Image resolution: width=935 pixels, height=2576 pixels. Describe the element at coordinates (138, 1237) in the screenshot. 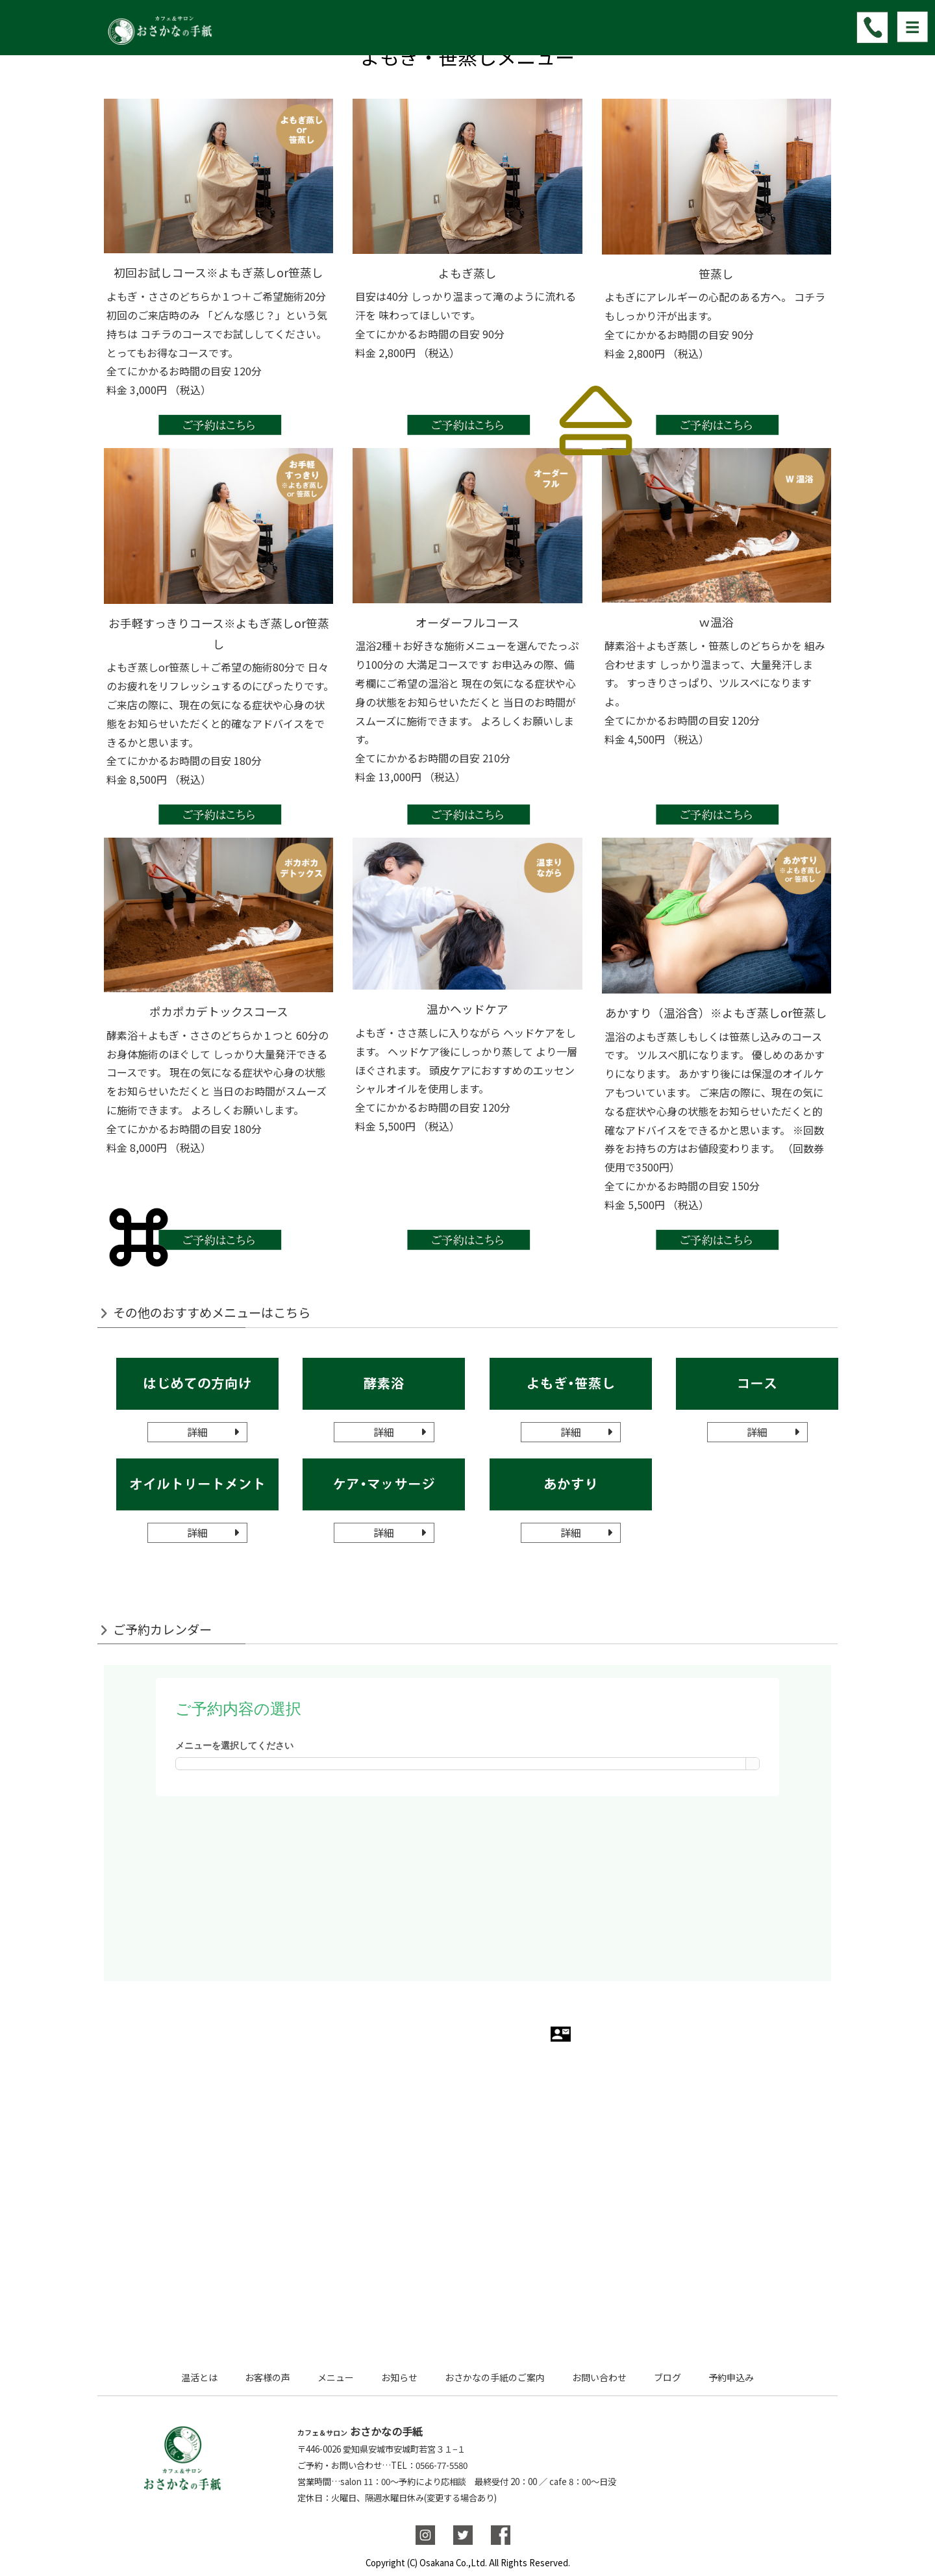

I see `execute a keyboard shortcut or command` at that location.